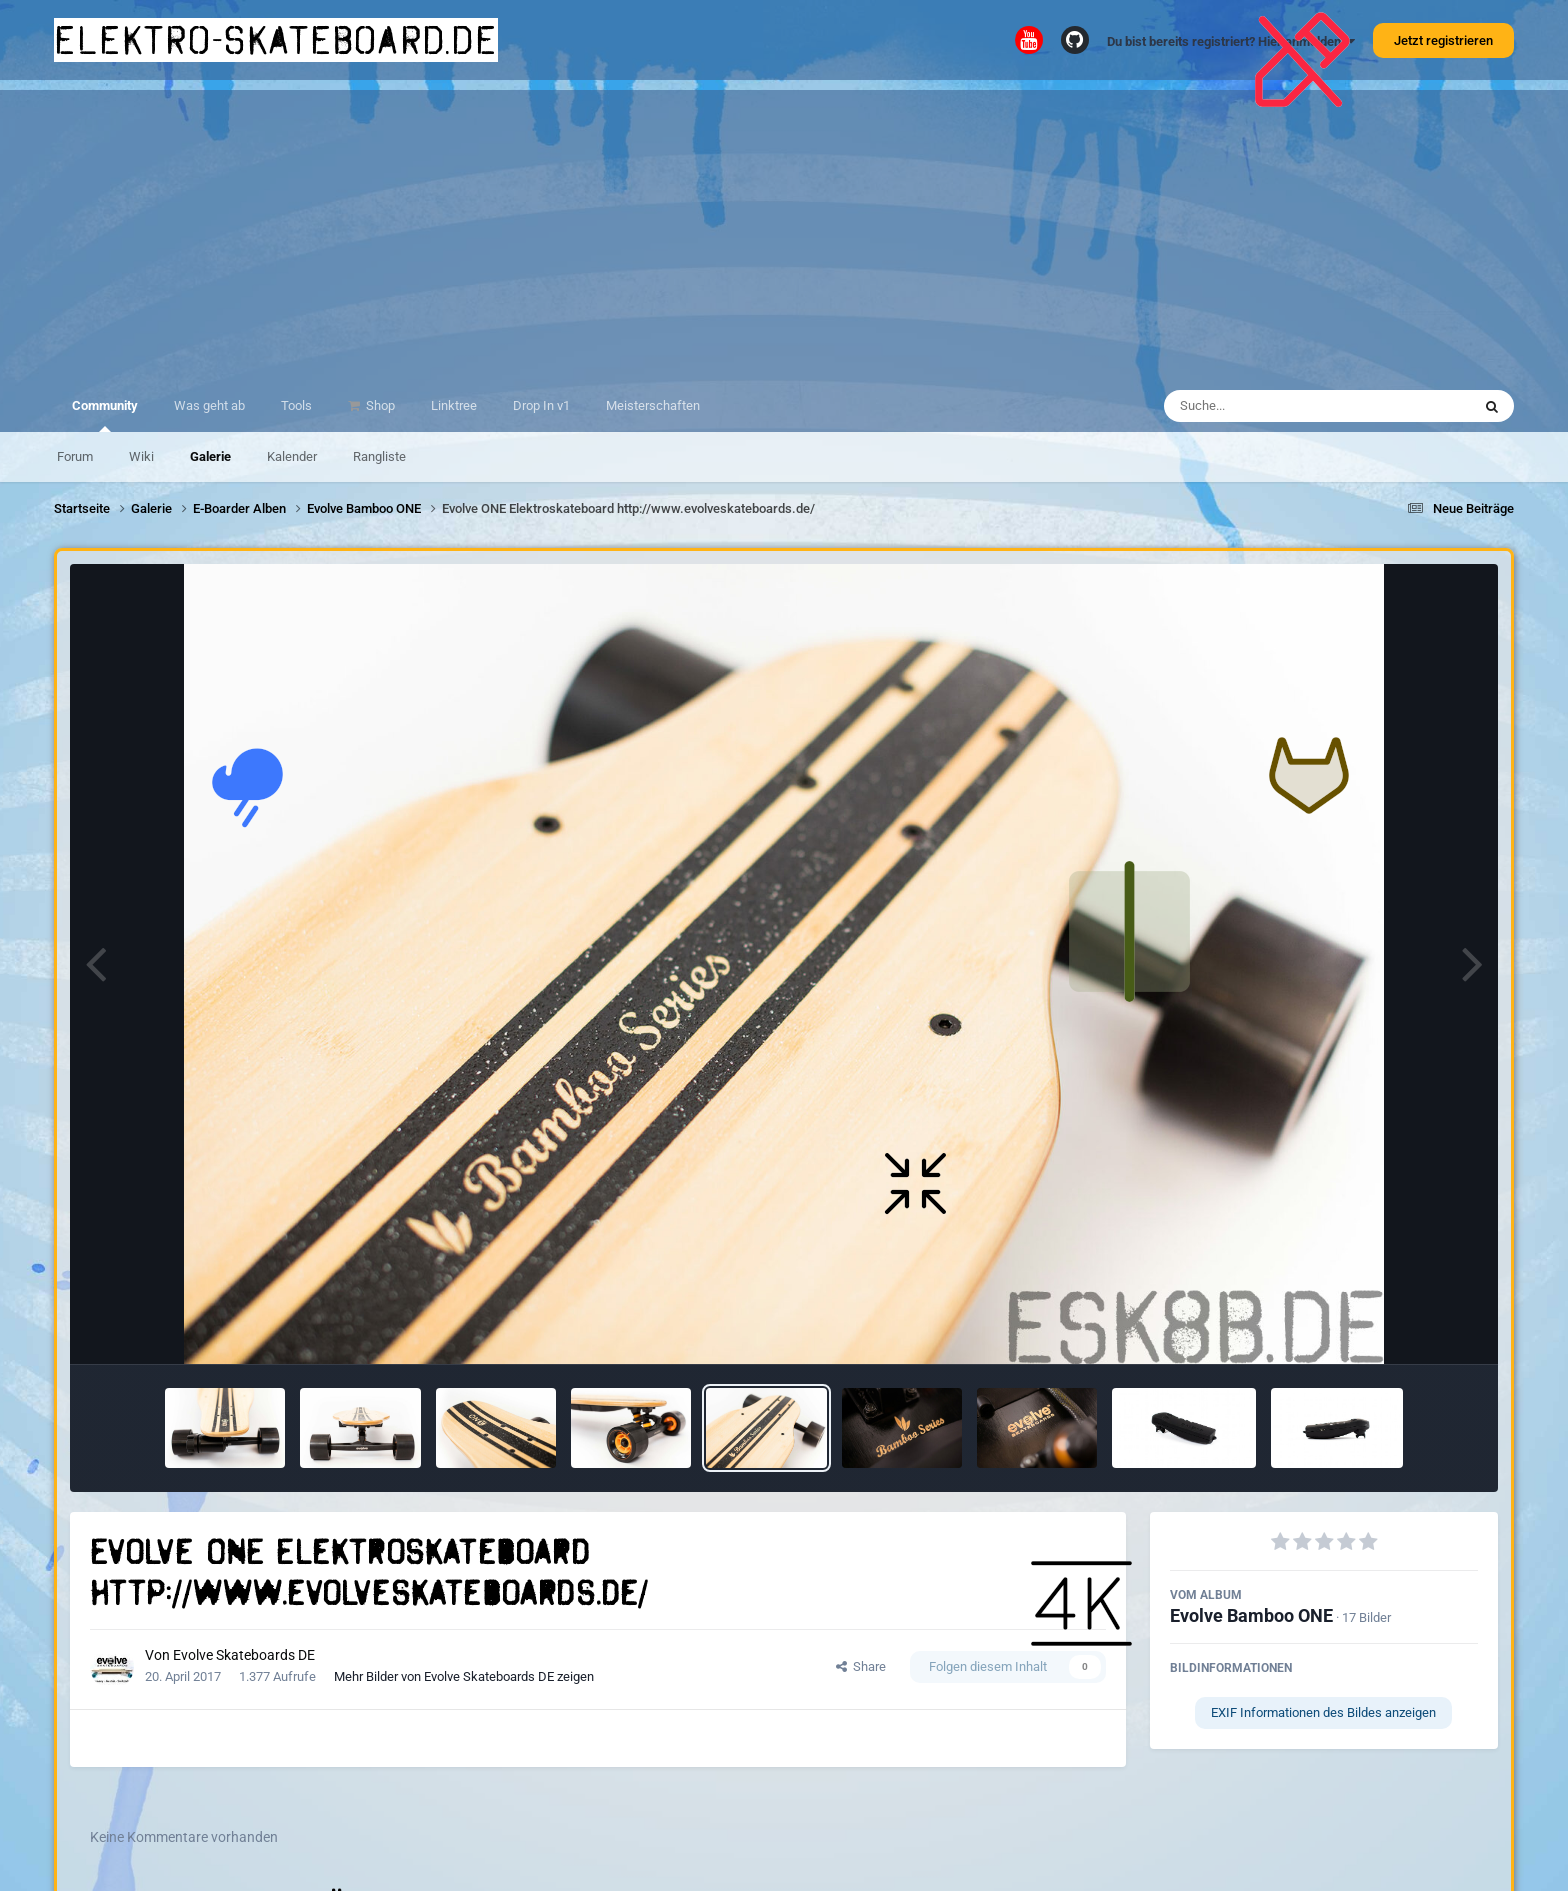 This screenshot has width=1568, height=1891. What do you see at coordinates (1309, 774) in the screenshot?
I see `open gitlab repository` at bounding box center [1309, 774].